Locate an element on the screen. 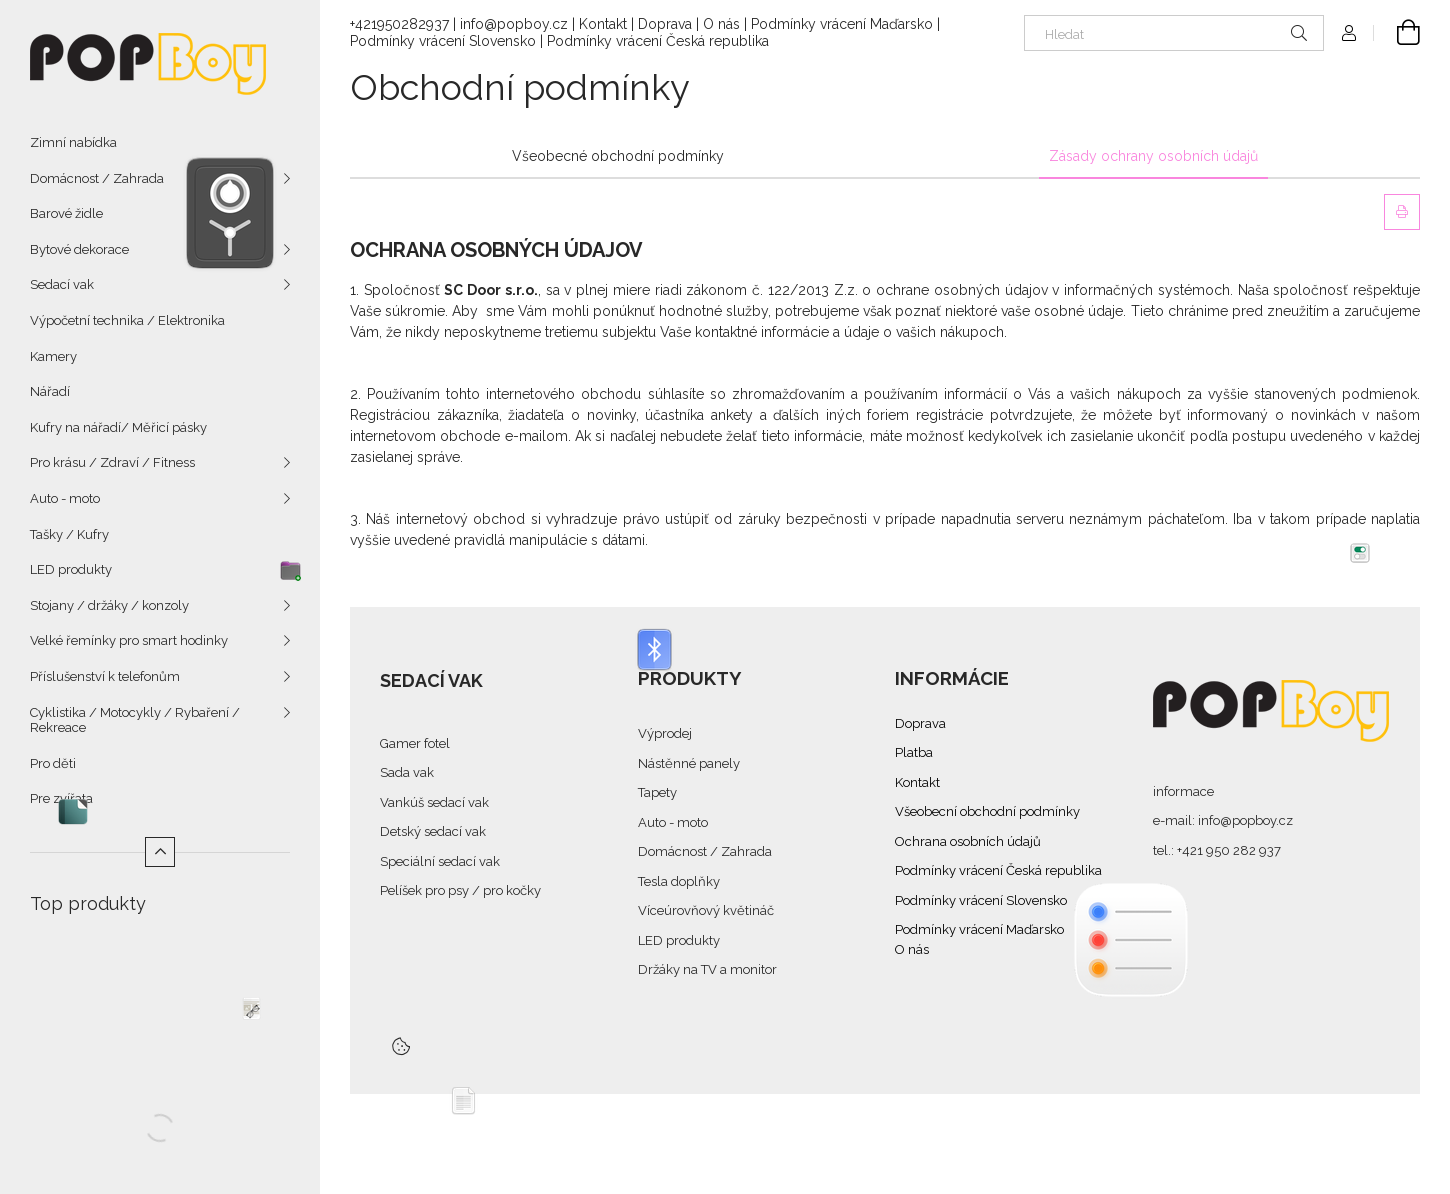 This screenshot has width=1450, height=1194. access bluetooth settings is located at coordinates (654, 649).